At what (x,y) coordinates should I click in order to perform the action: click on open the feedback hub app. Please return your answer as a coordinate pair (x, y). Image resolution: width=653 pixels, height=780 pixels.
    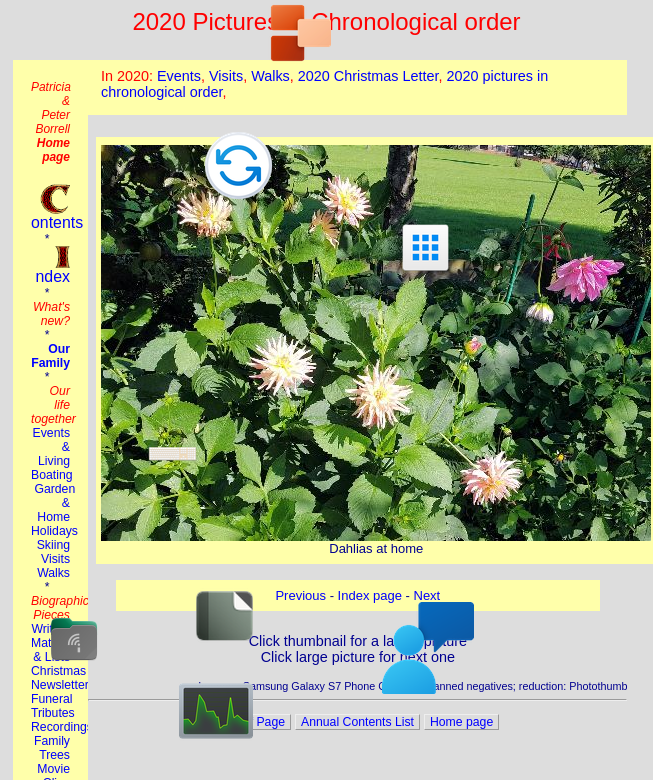
    Looking at the image, I should click on (428, 648).